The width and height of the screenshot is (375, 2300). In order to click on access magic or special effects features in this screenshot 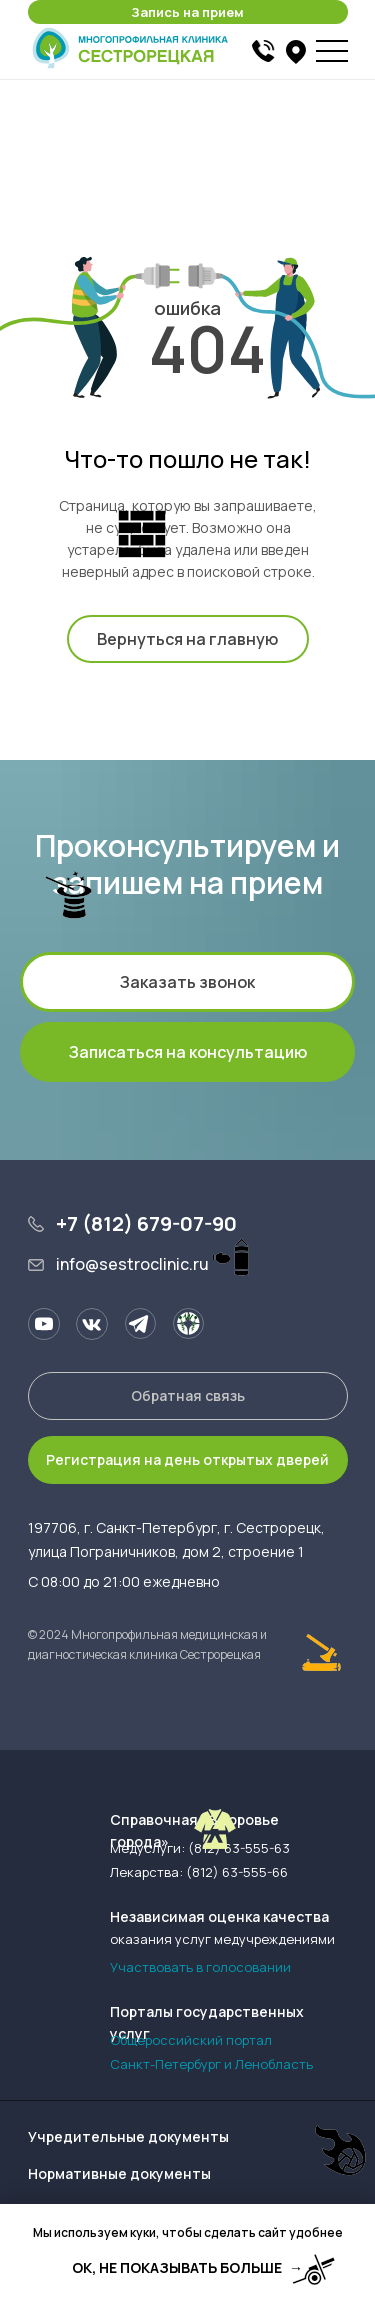, I will do `click(68, 894)`.